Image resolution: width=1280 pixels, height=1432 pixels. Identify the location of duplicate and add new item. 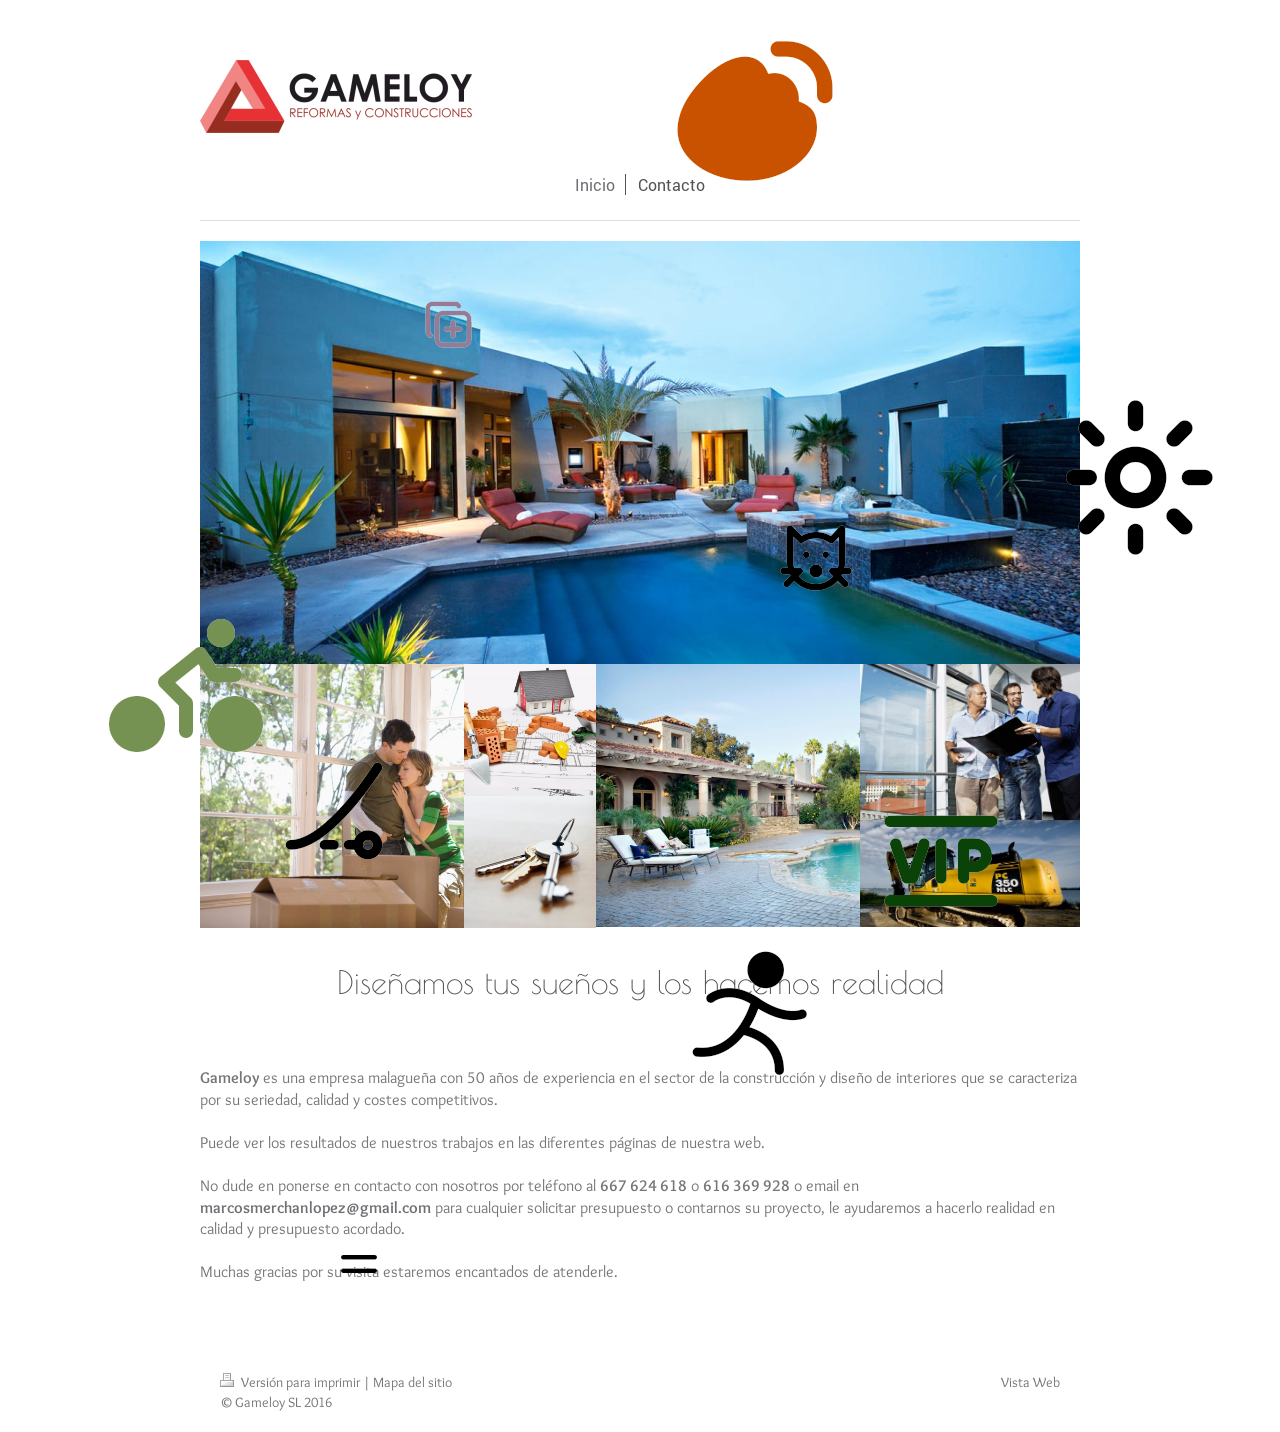
(448, 324).